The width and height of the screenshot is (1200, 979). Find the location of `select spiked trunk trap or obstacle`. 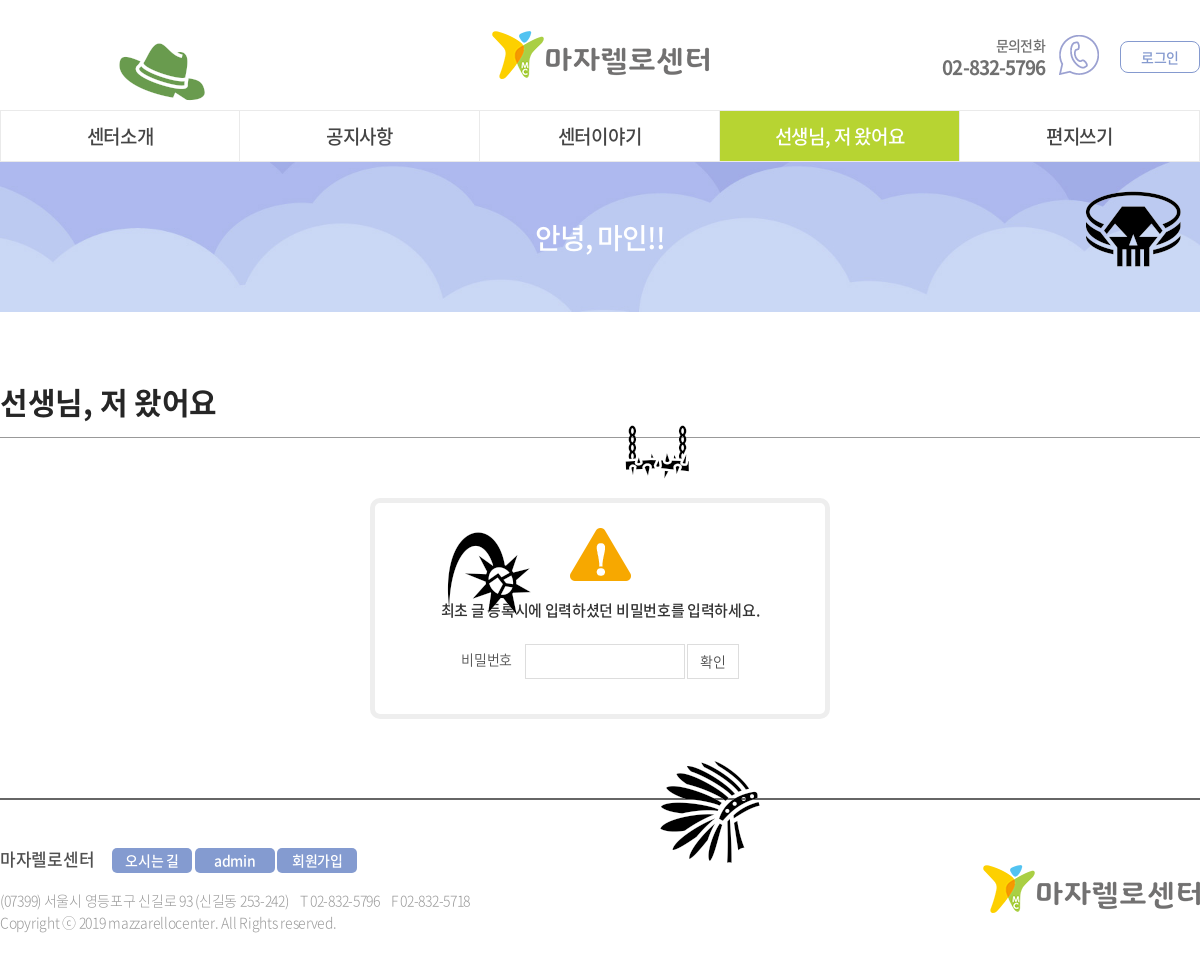

select spiked trunk trap or obstacle is located at coordinates (657, 458).